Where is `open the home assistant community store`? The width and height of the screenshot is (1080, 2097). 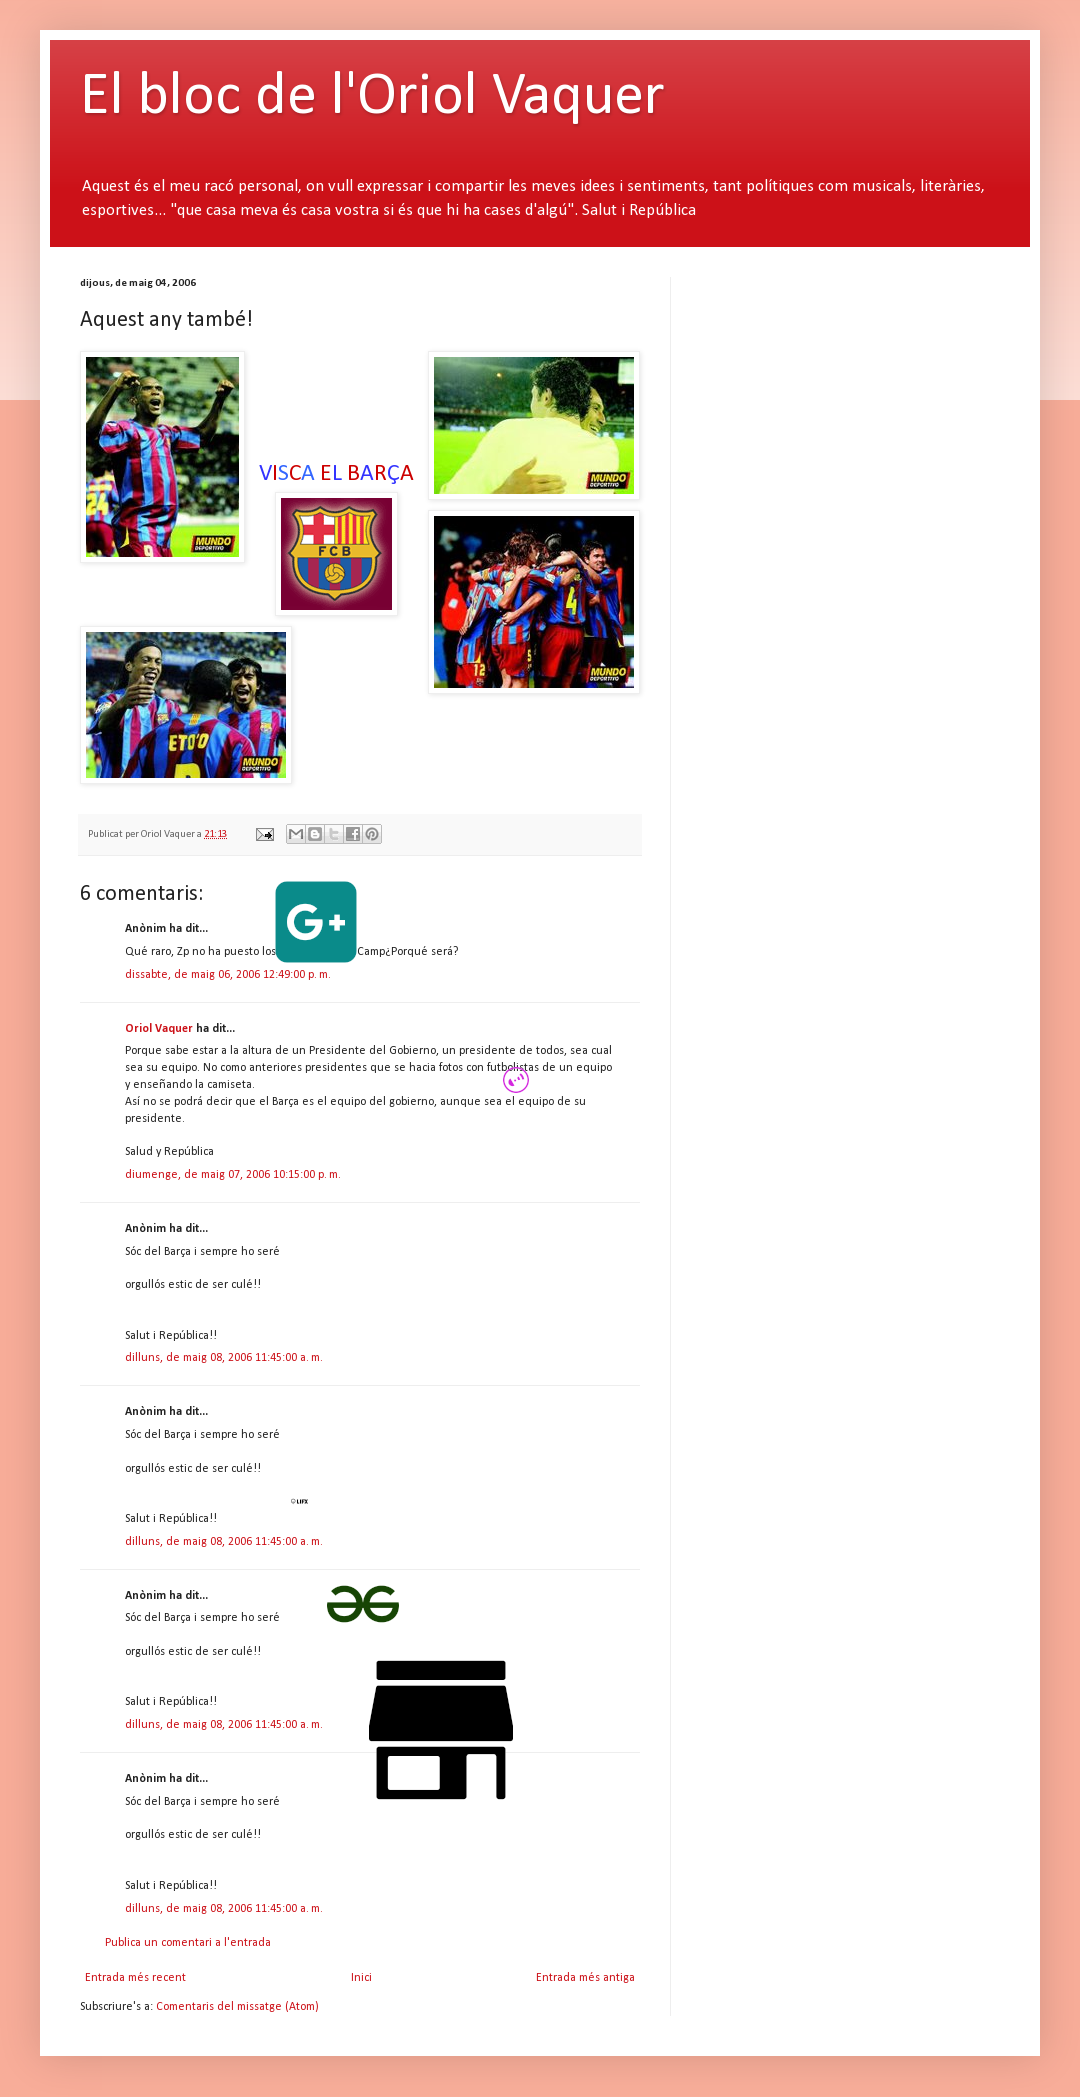 open the home assistant community store is located at coordinates (441, 1730).